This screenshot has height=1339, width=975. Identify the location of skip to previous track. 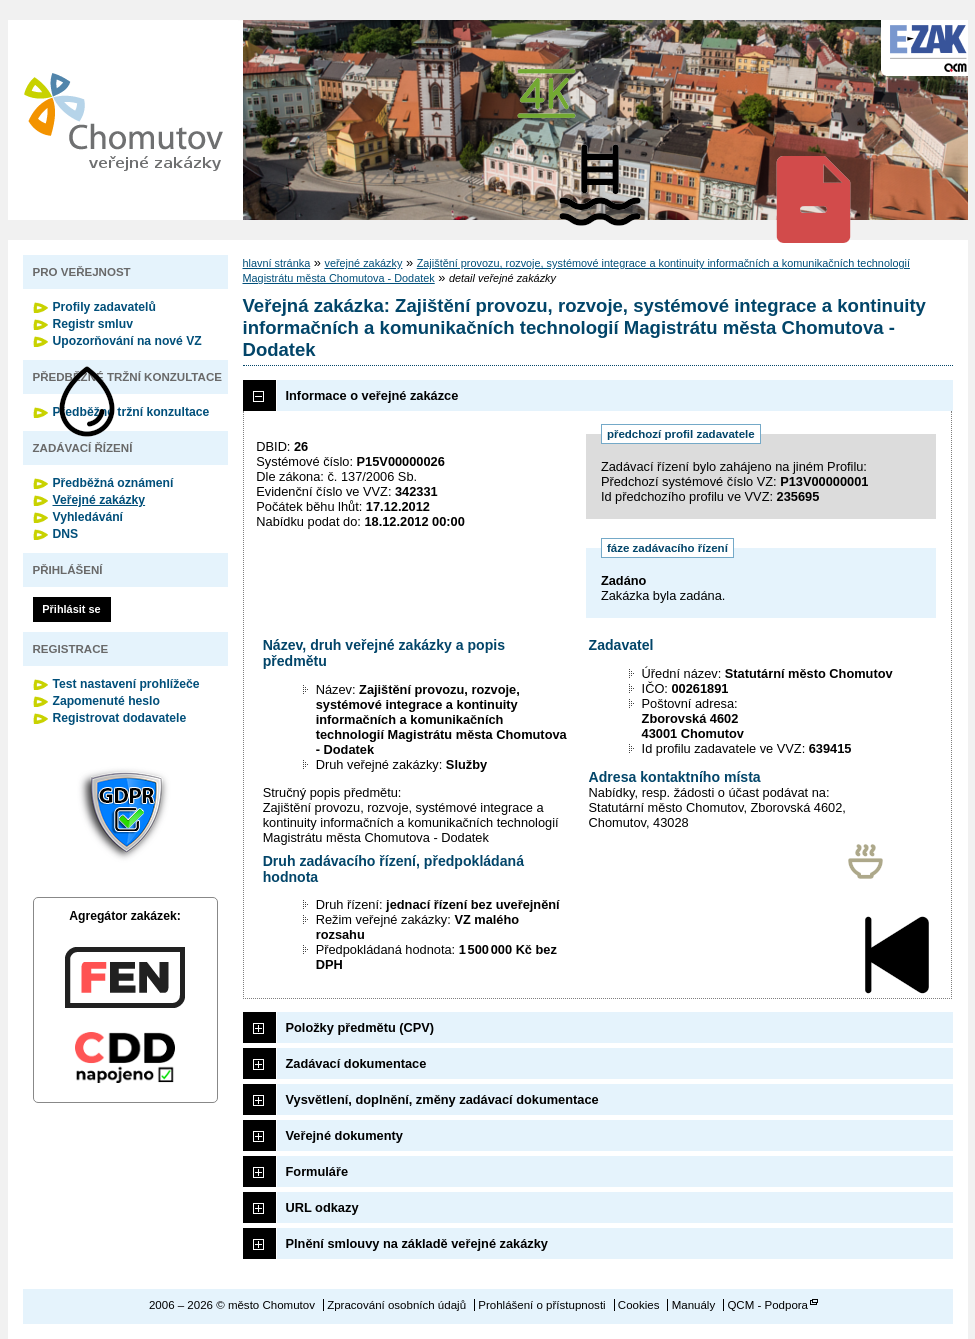
(897, 955).